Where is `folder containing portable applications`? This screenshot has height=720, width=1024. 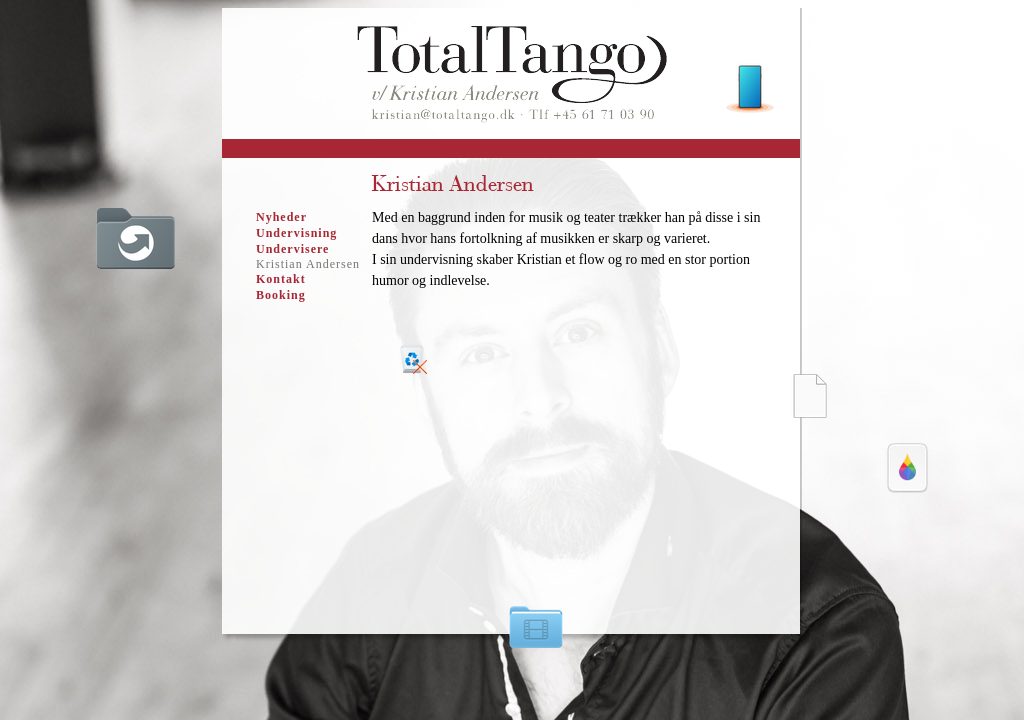
folder containing portable applications is located at coordinates (135, 240).